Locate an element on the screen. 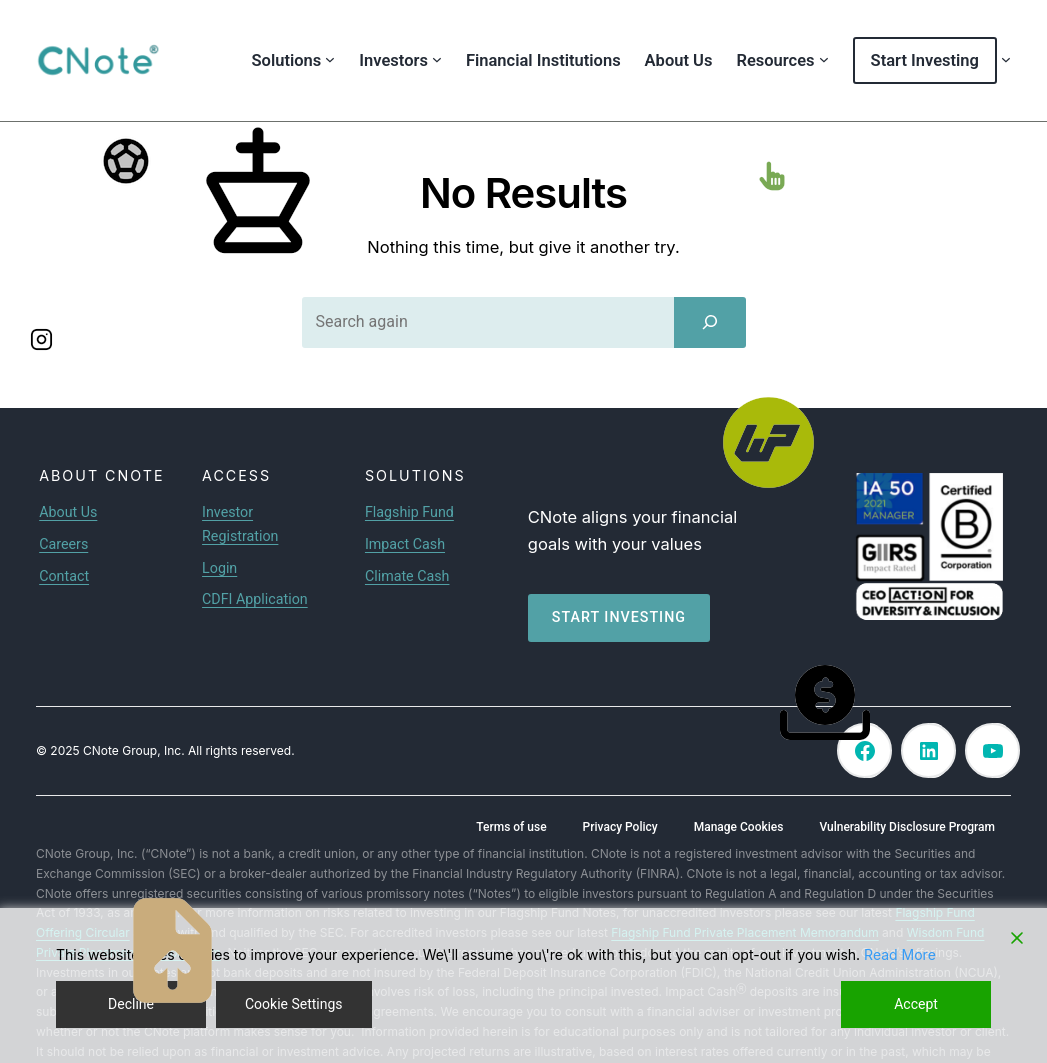 This screenshot has height=1063, width=1047. represents the king piece in a chess game is located at coordinates (258, 194).